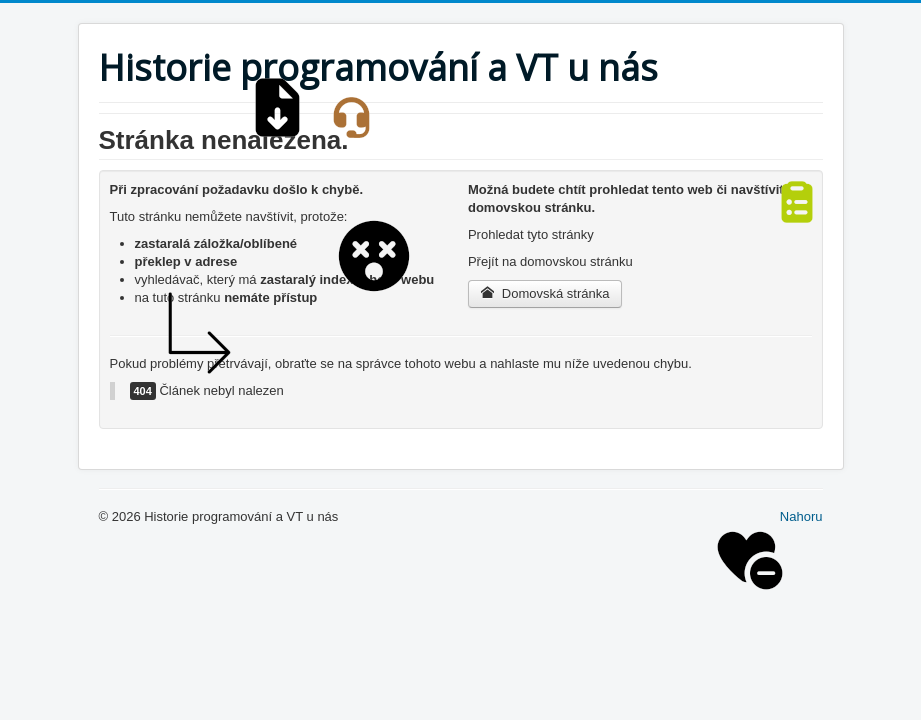  What do you see at coordinates (374, 256) in the screenshot?
I see `indicates an error or system crash` at bounding box center [374, 256].